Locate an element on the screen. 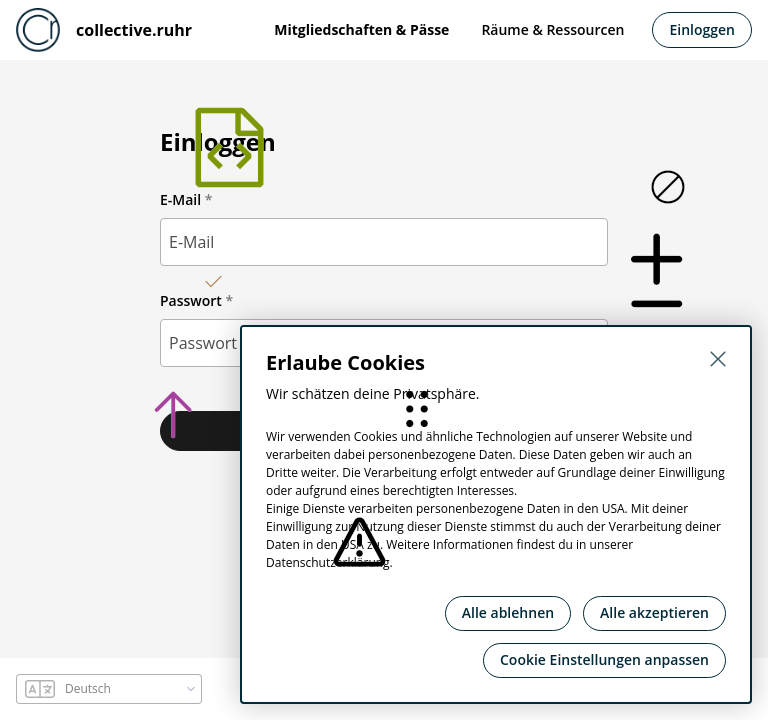 The width and height of the screenshot is (768, 720). open a code or source file is located at coordinates (229, 147).